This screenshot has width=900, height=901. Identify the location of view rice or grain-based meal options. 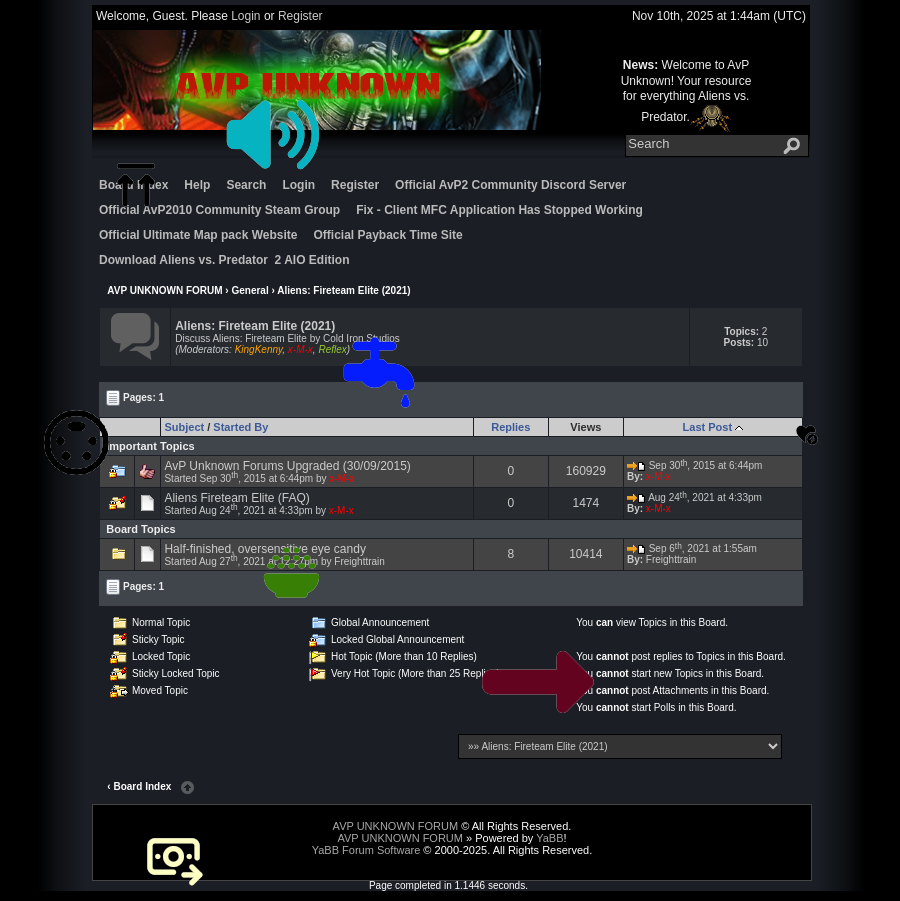
(291, 573).